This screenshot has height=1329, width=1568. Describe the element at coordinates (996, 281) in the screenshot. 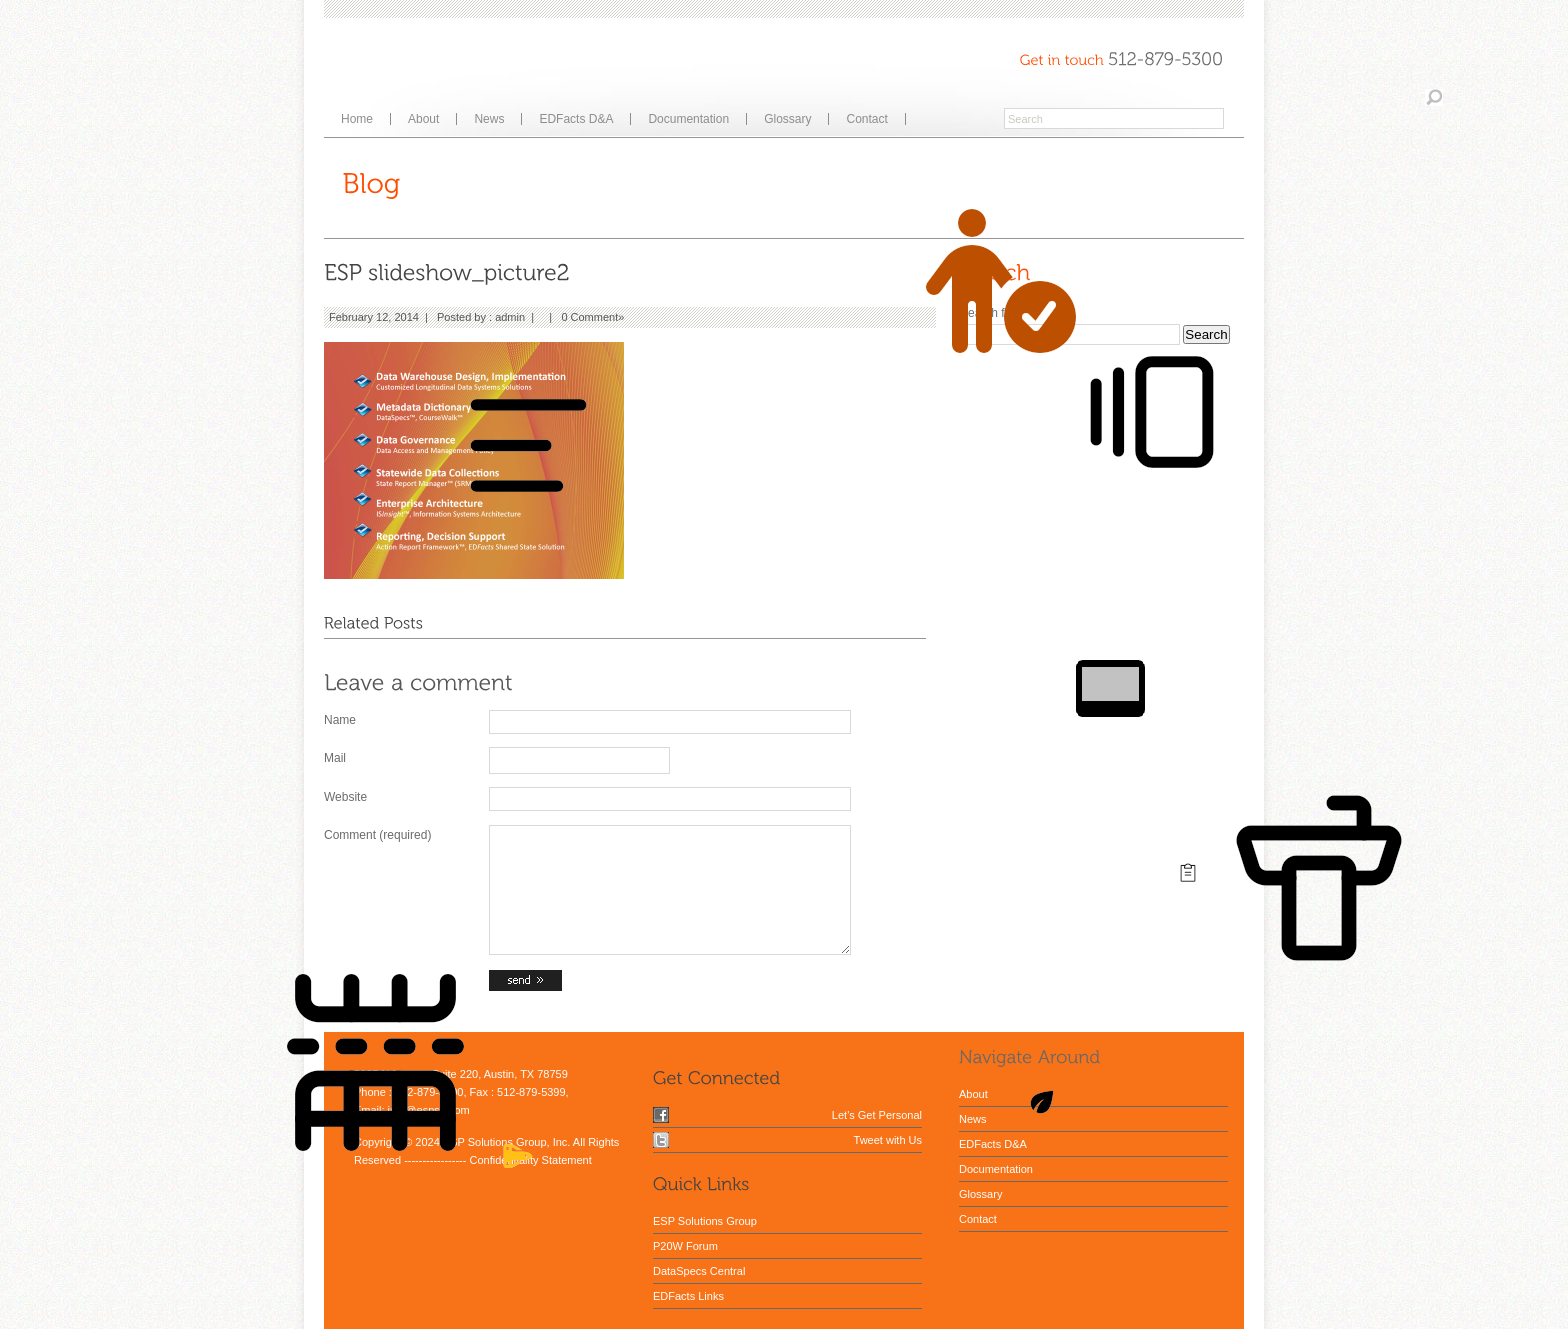

I see `user profile verified` at that location.